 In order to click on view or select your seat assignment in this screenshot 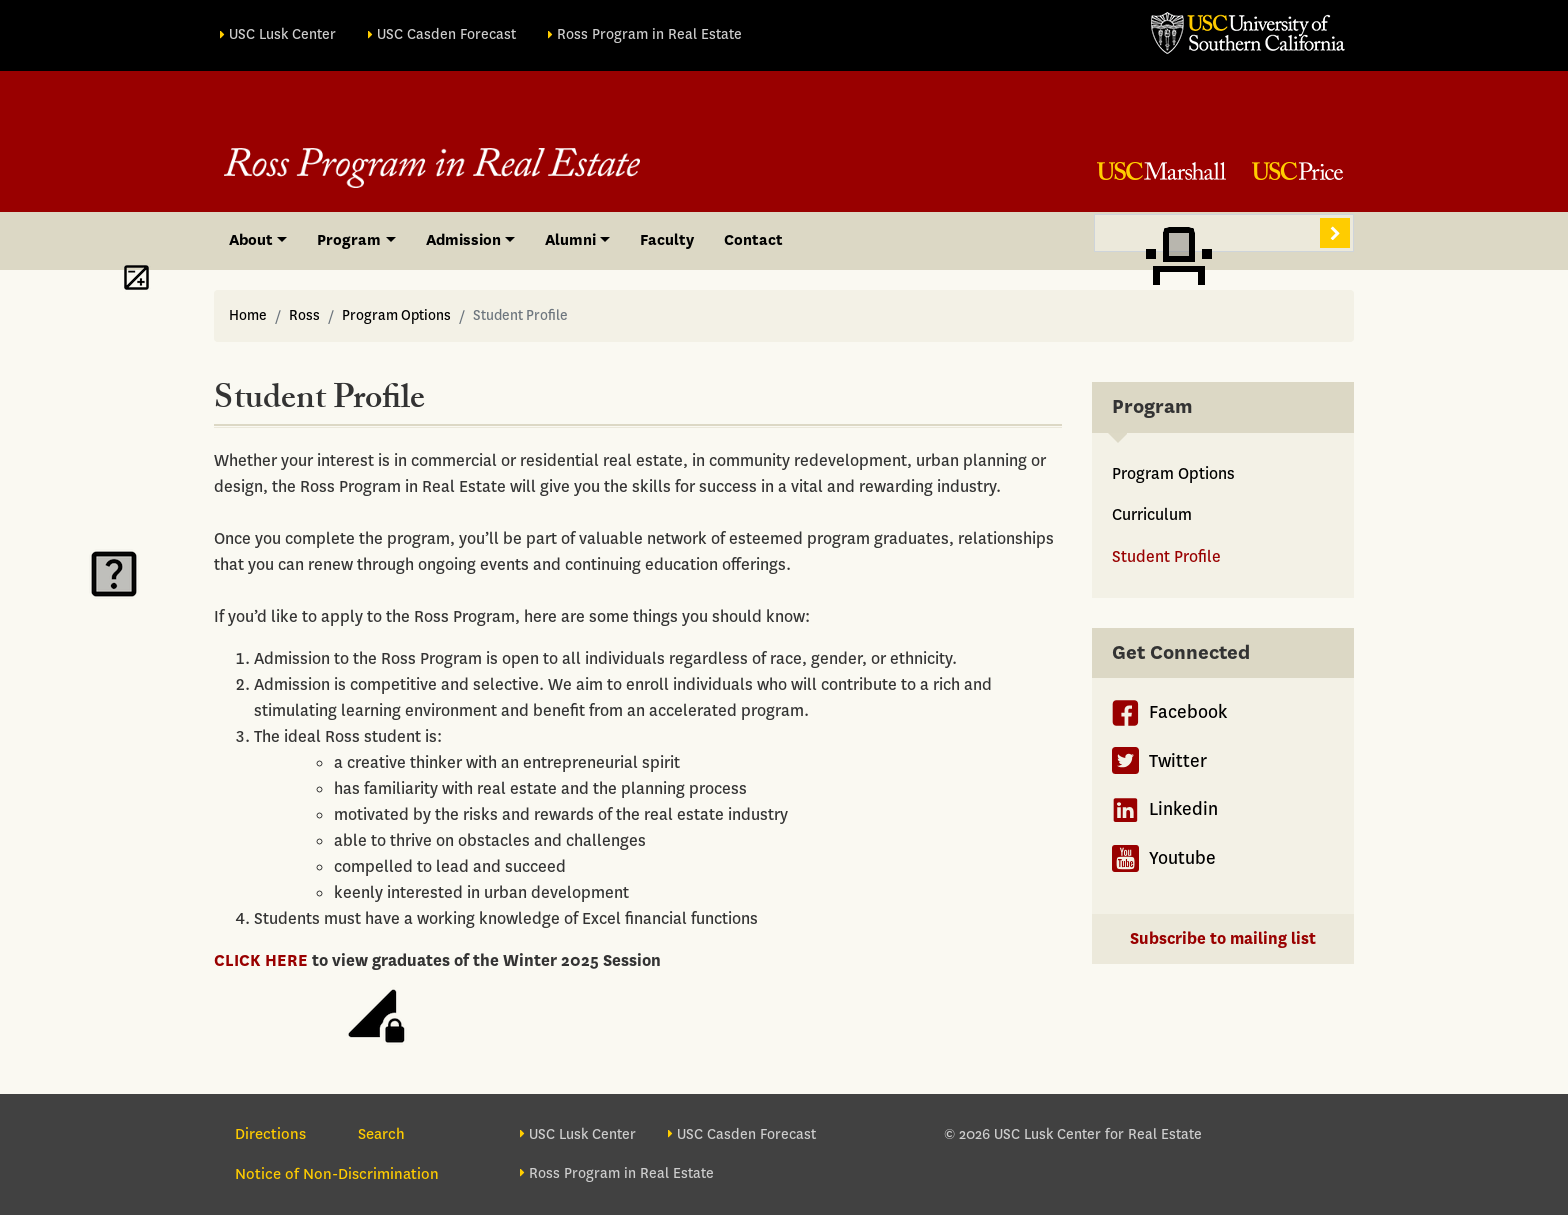, I will do `click(1179, 256)`.